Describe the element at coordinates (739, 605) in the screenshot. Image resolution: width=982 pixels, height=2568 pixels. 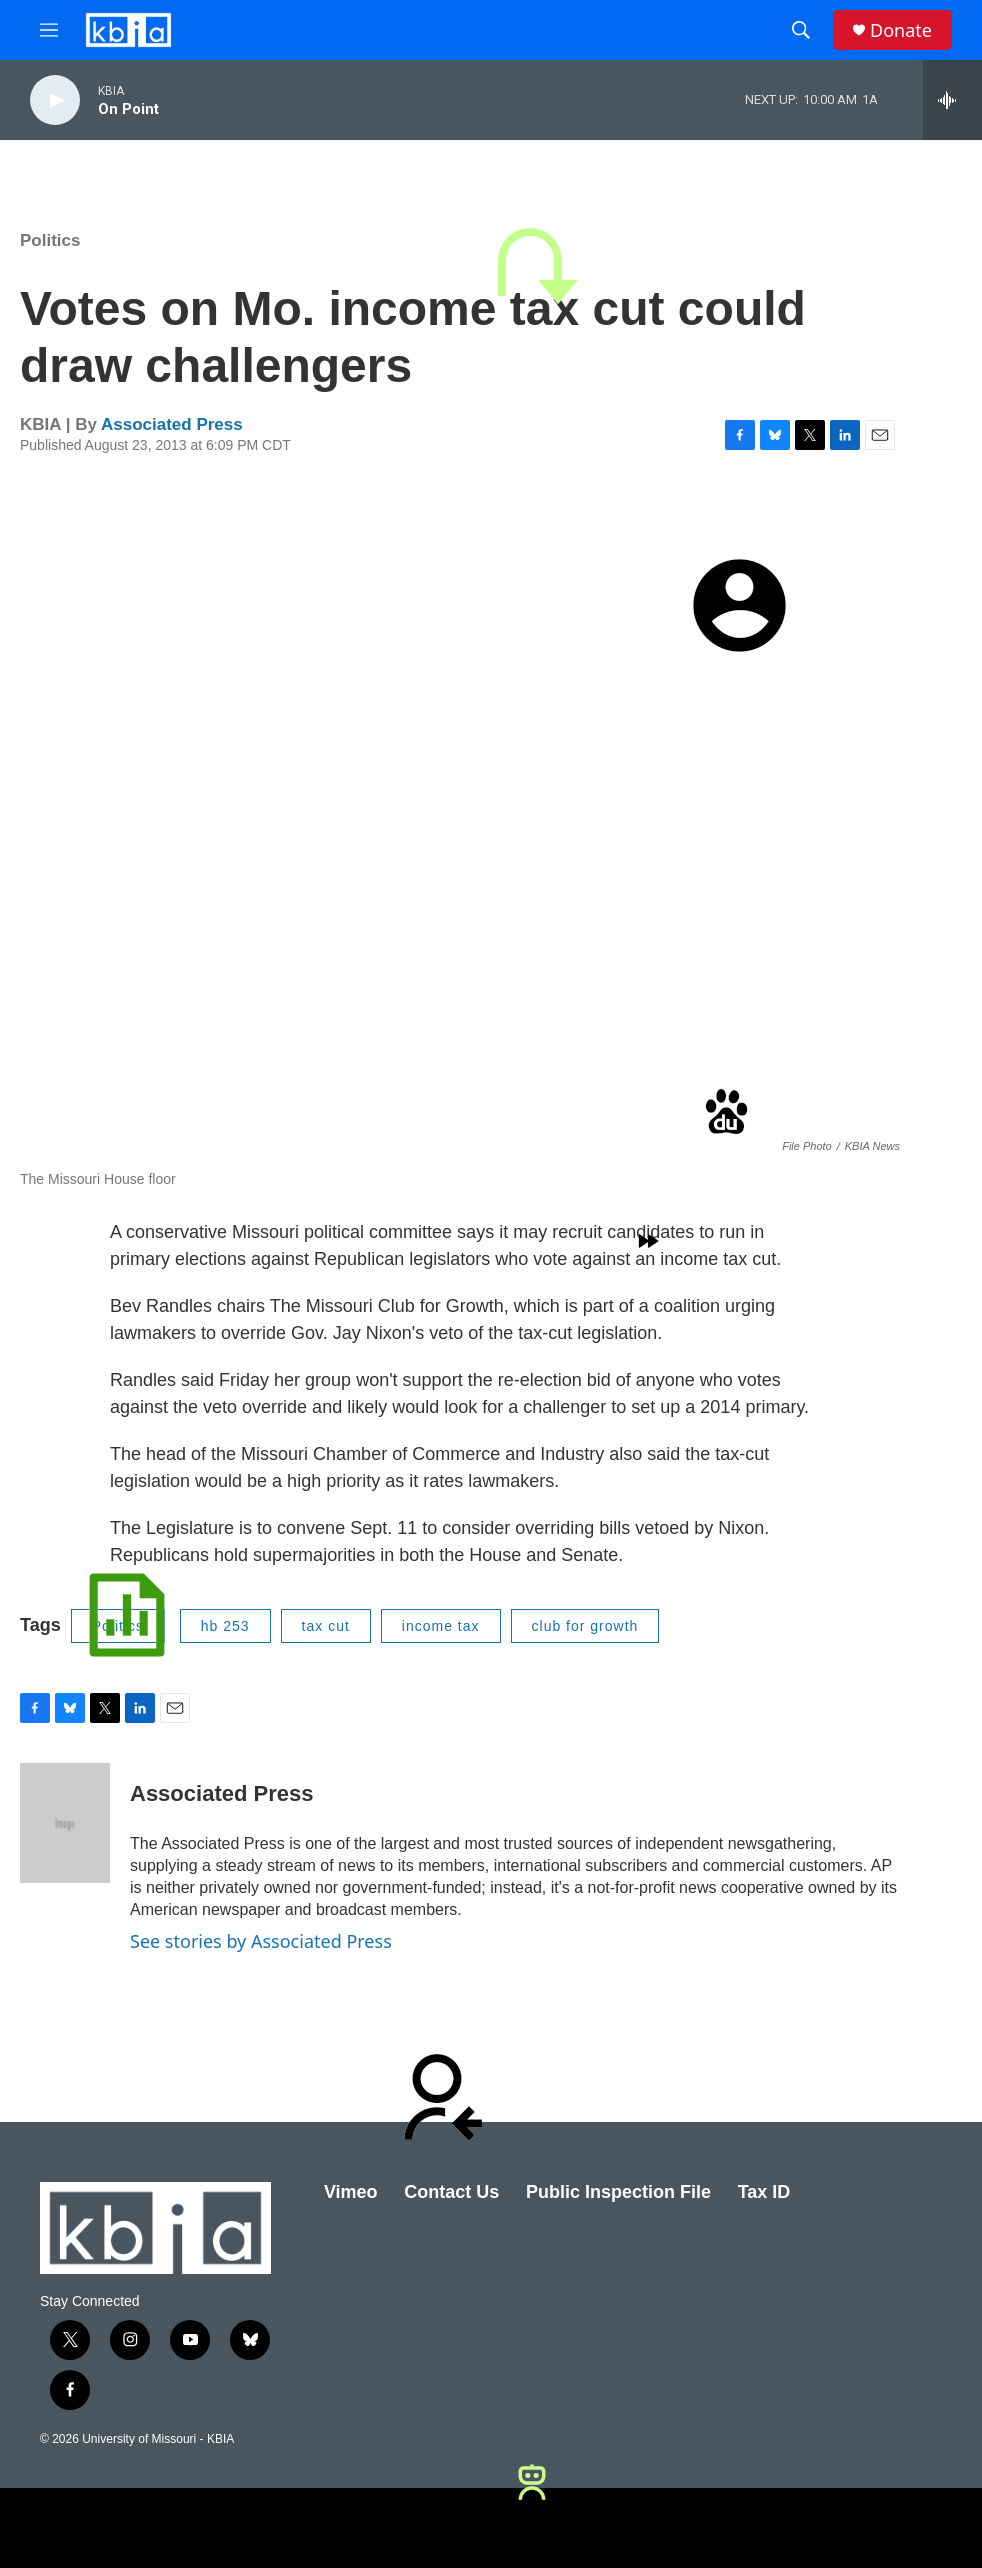
I see `access your account or profile settings` at that location.